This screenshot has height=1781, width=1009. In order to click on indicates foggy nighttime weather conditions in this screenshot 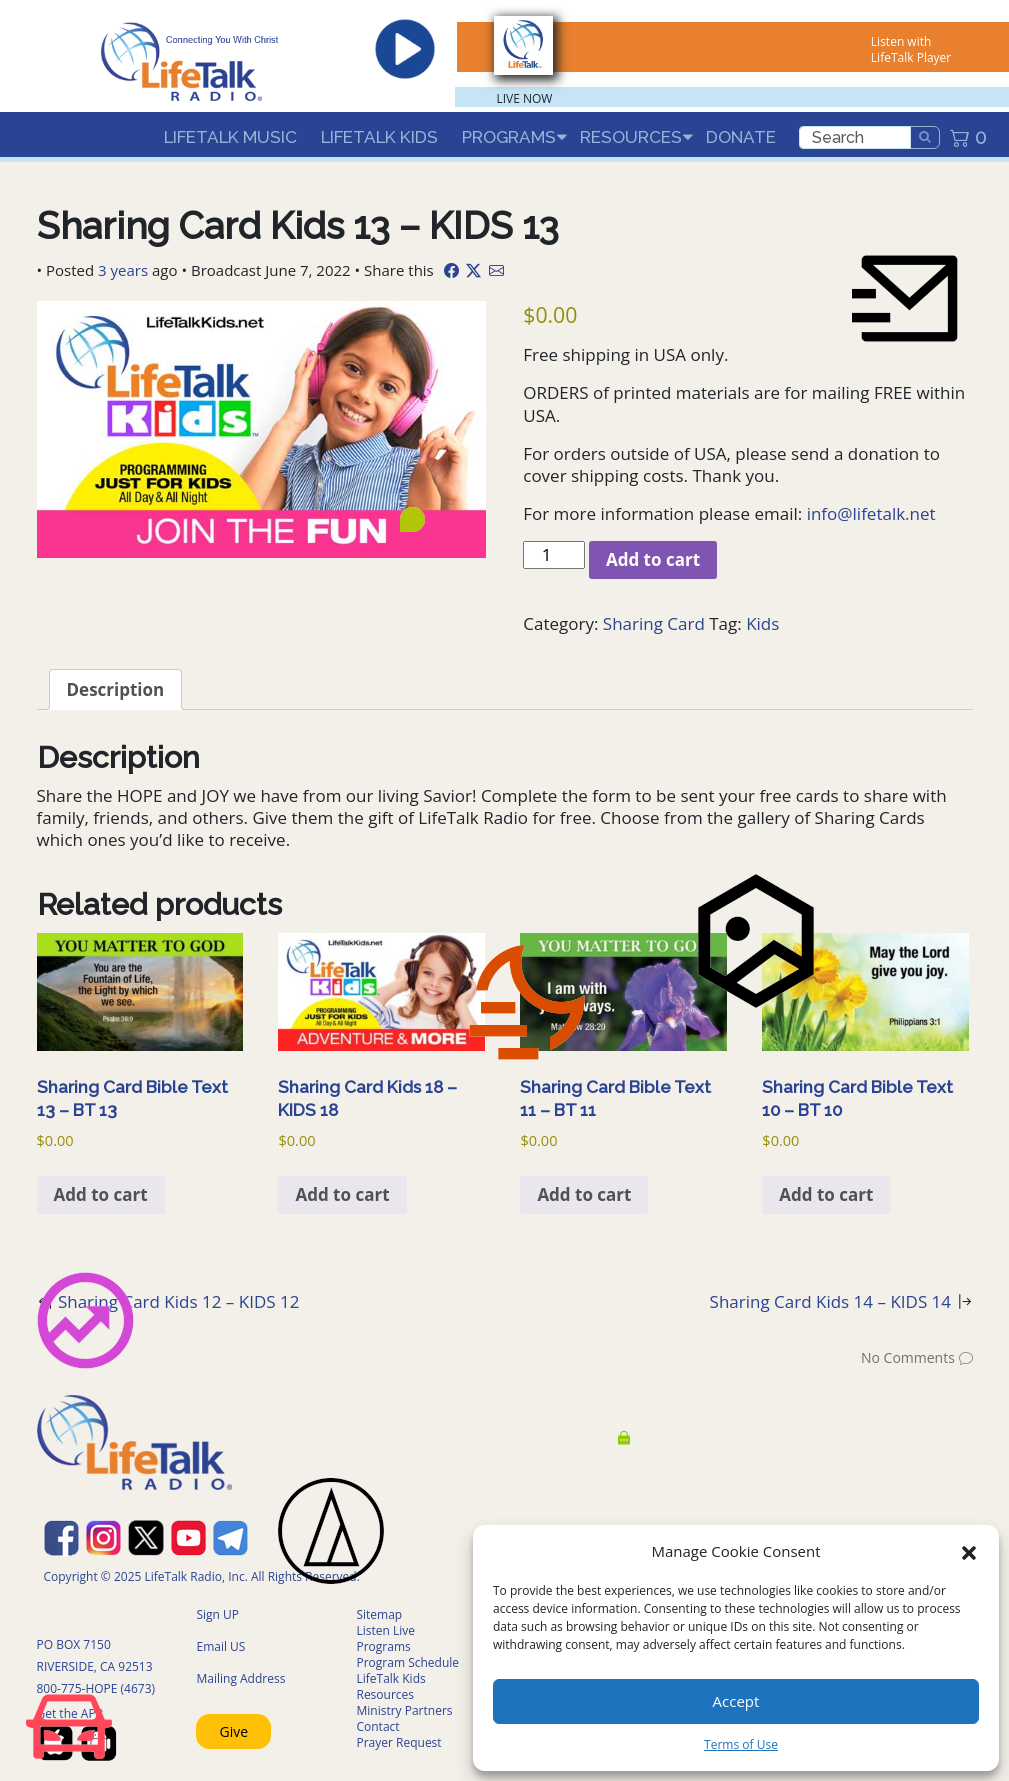, I will do `click(527, 1002)`.